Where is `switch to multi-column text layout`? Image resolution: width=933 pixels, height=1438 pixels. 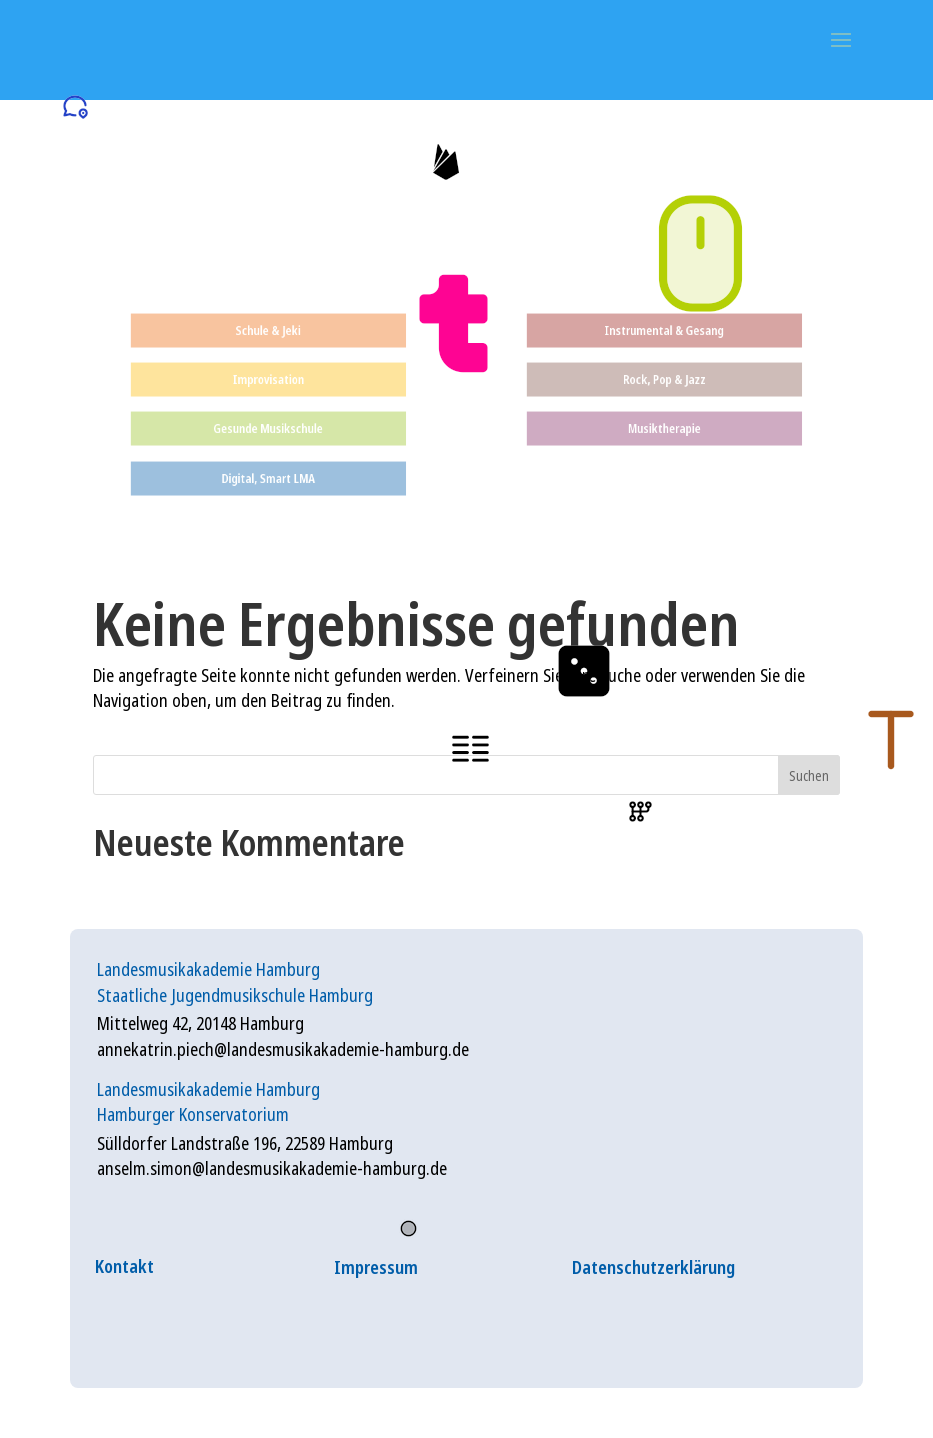 switch to multi-column text layout is located at coordinates (470, 749).